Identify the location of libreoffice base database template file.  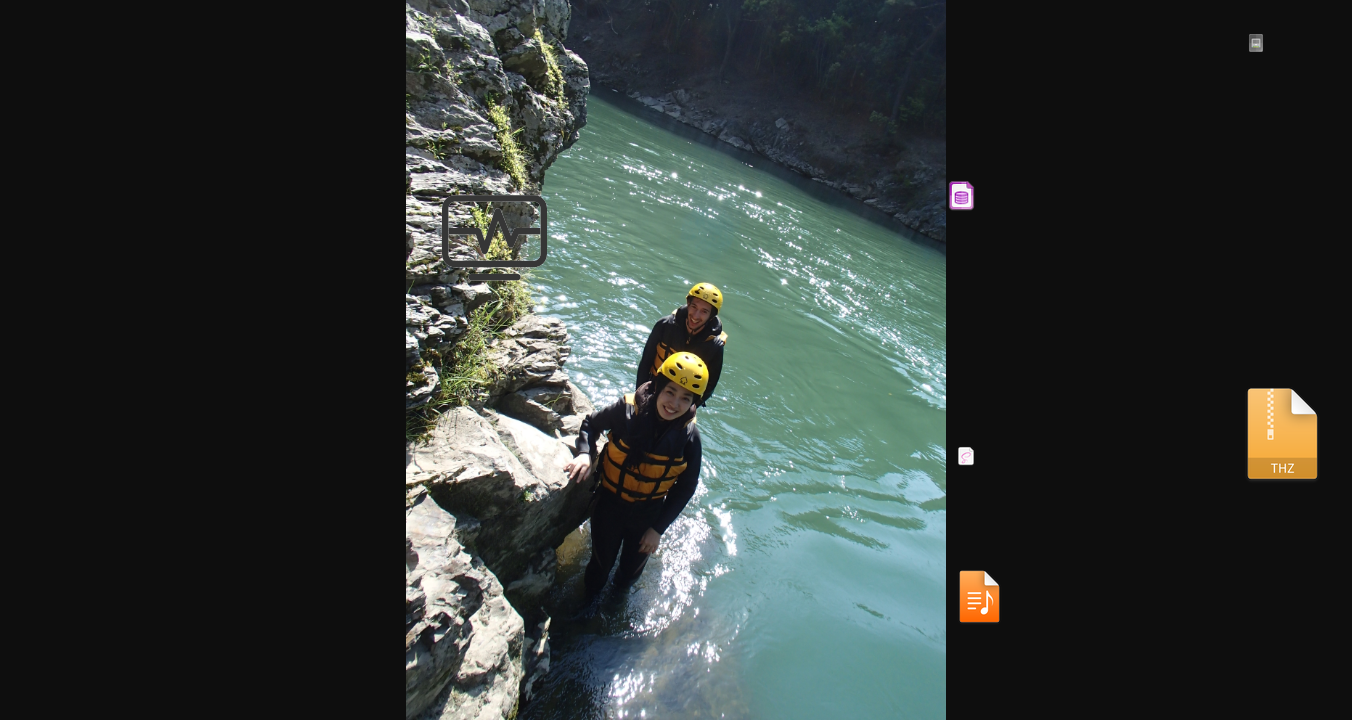
(961, 195).